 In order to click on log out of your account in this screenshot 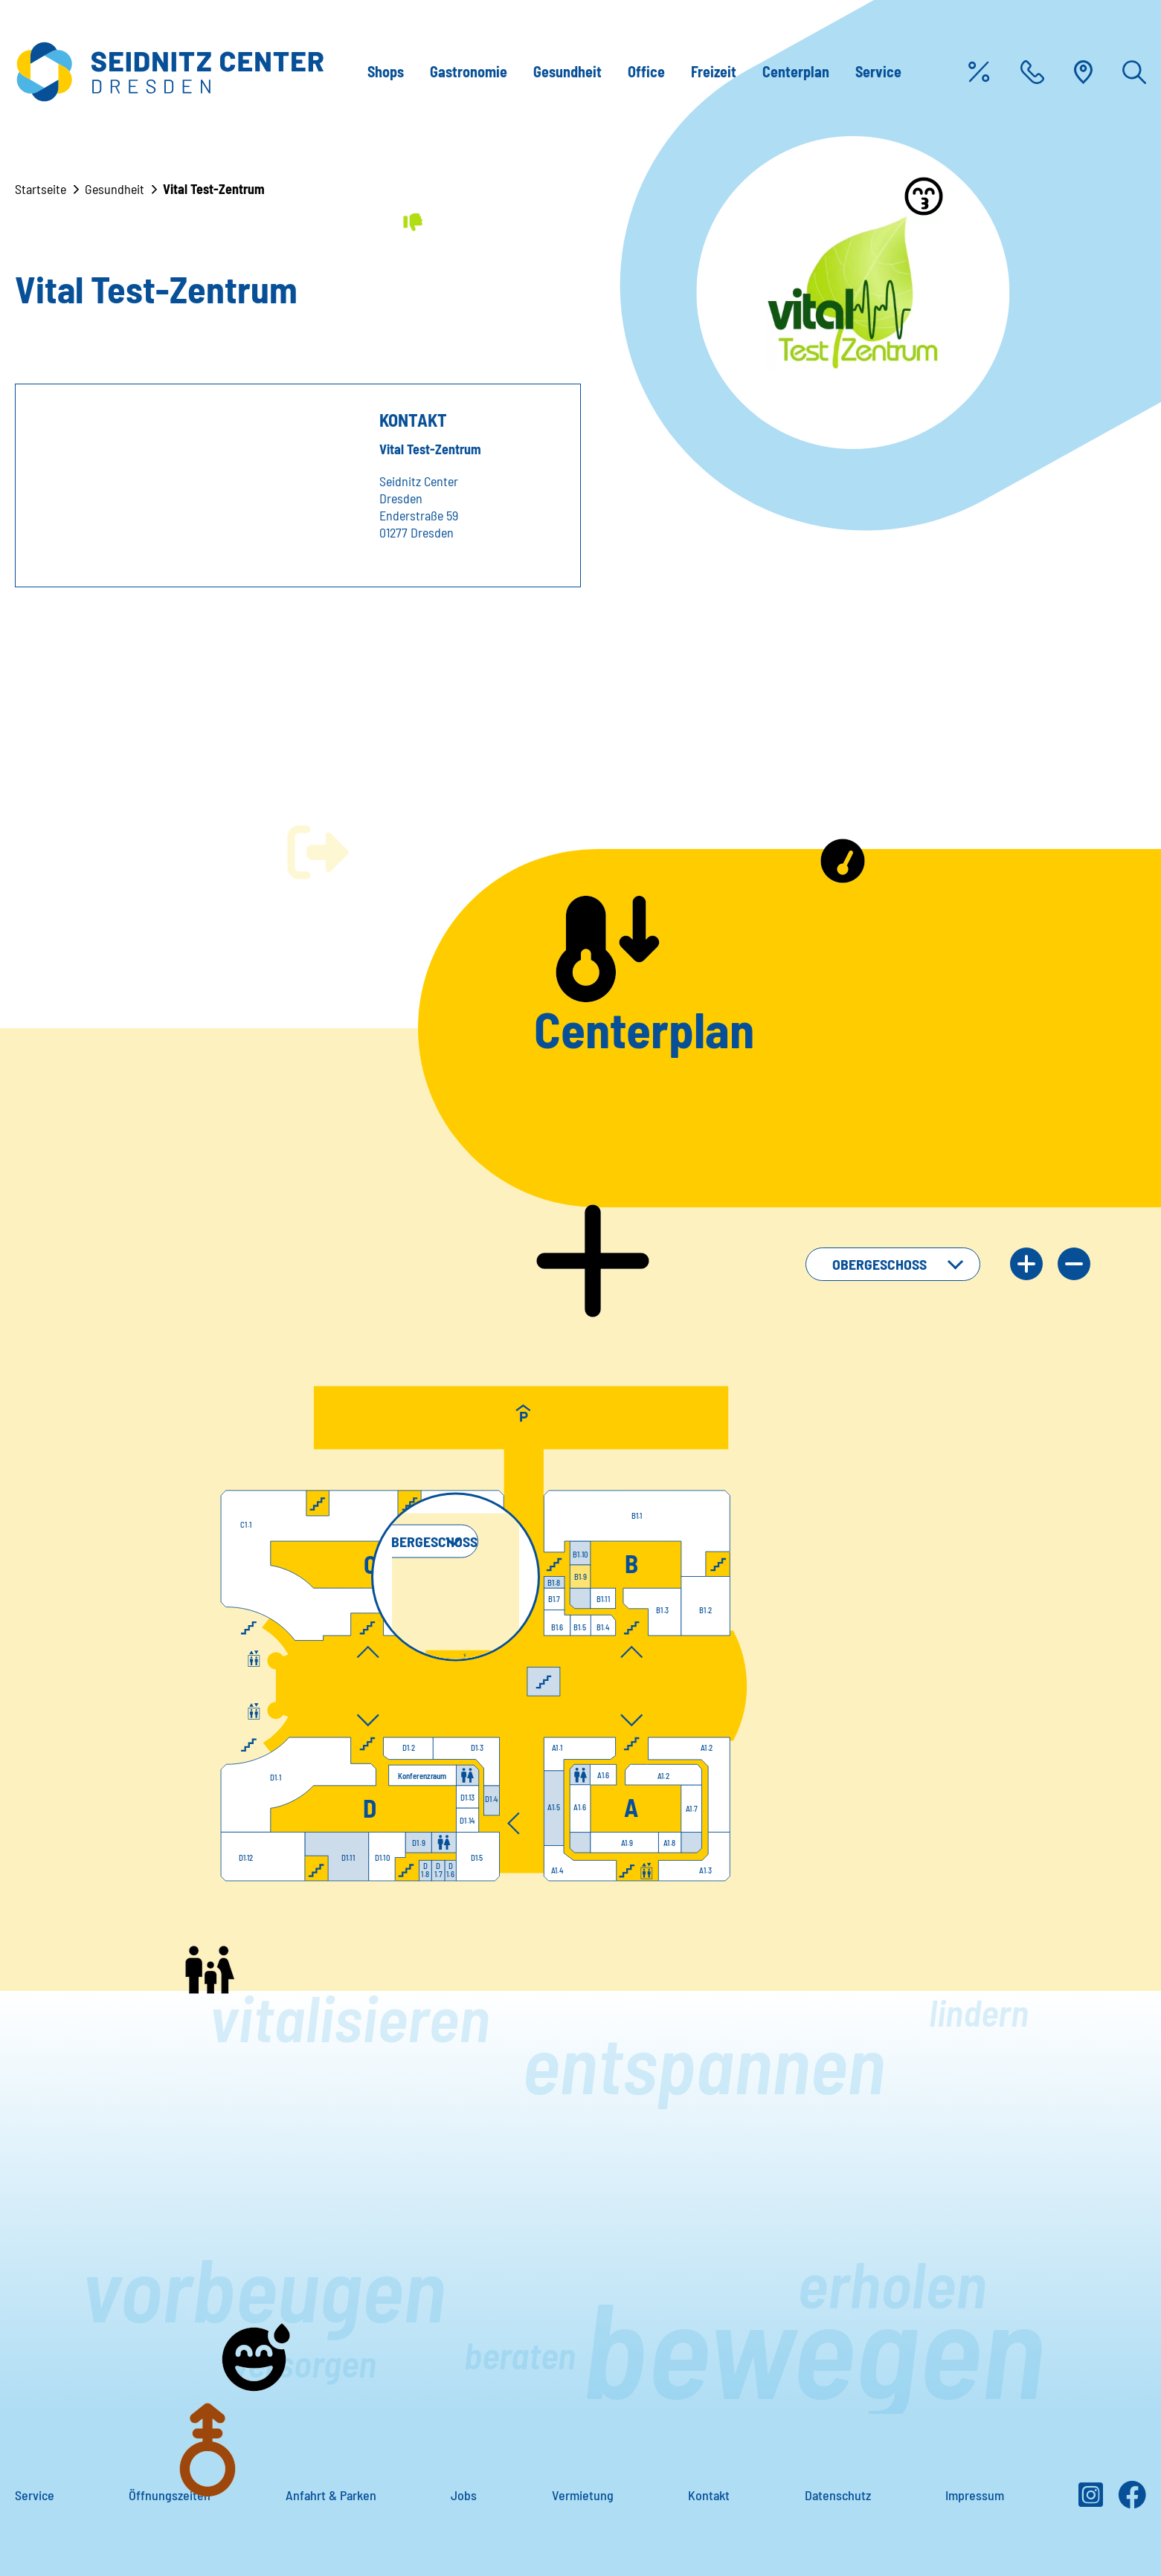, I will do `click(318, 852)`.